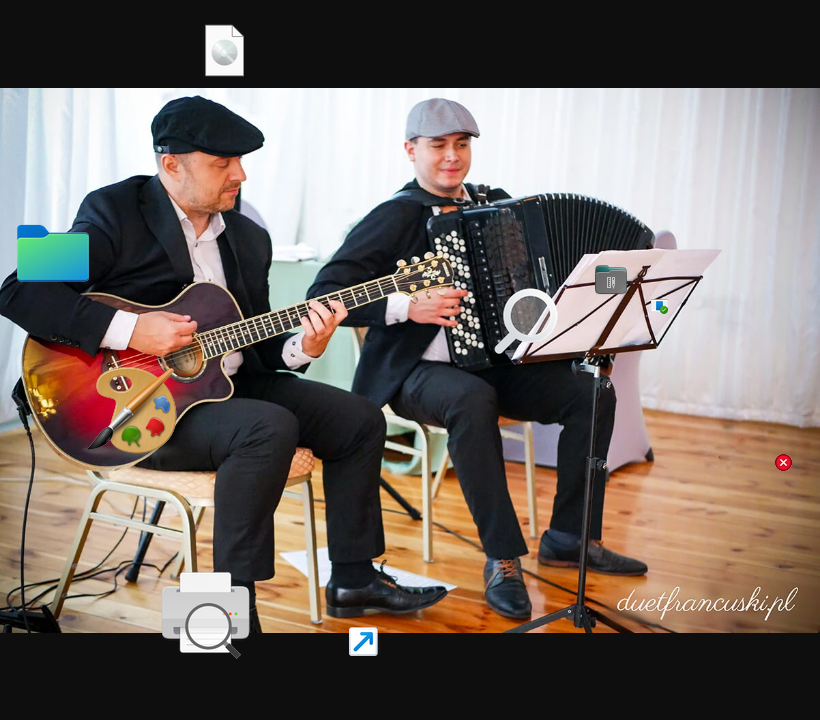  Describe the element at coordinates (611, 279) in the screenshot. I see `access your templates folder` at that location.